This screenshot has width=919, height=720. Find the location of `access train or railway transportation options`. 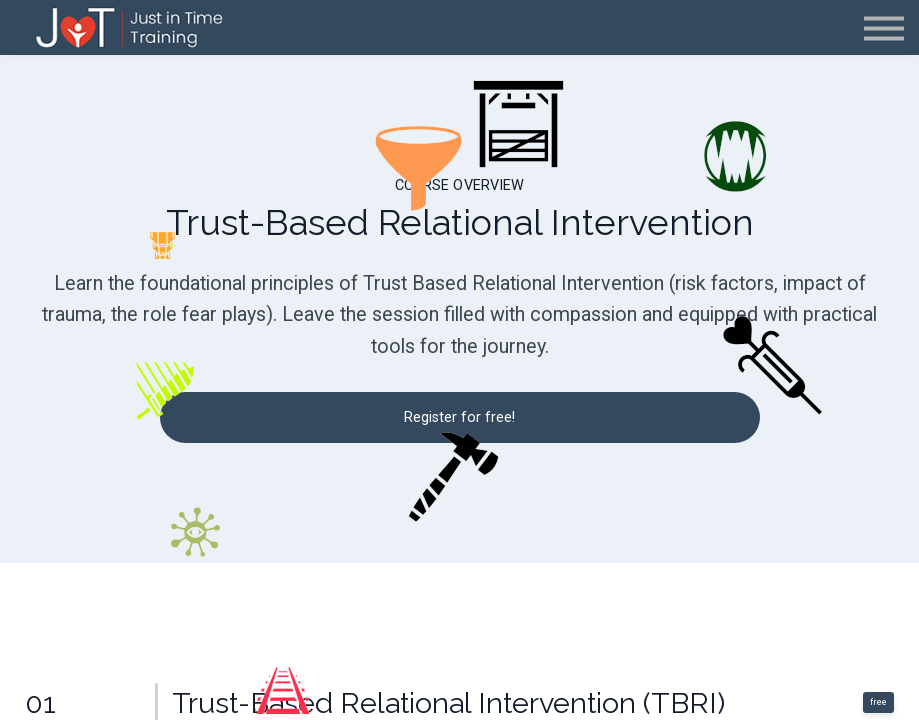

access train or railway transportation options is located at coordinates (283, 687).